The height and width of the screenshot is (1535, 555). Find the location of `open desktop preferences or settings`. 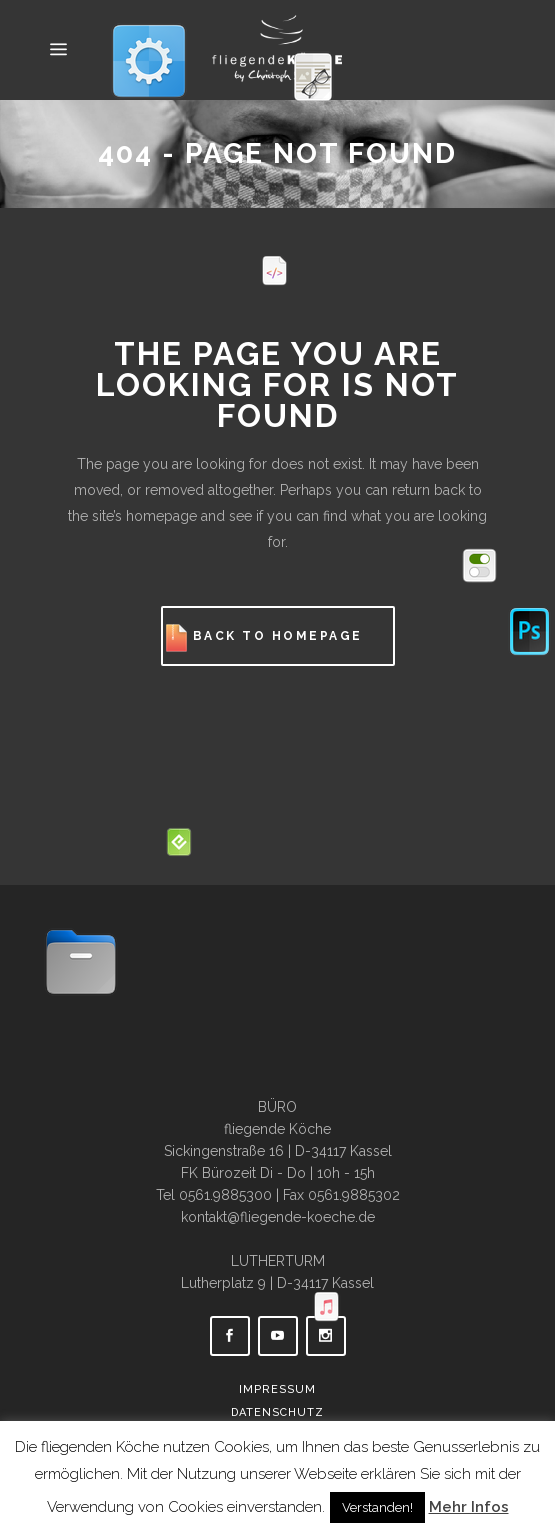

open desktop preferences or settings is located at coordinates (479, 565).